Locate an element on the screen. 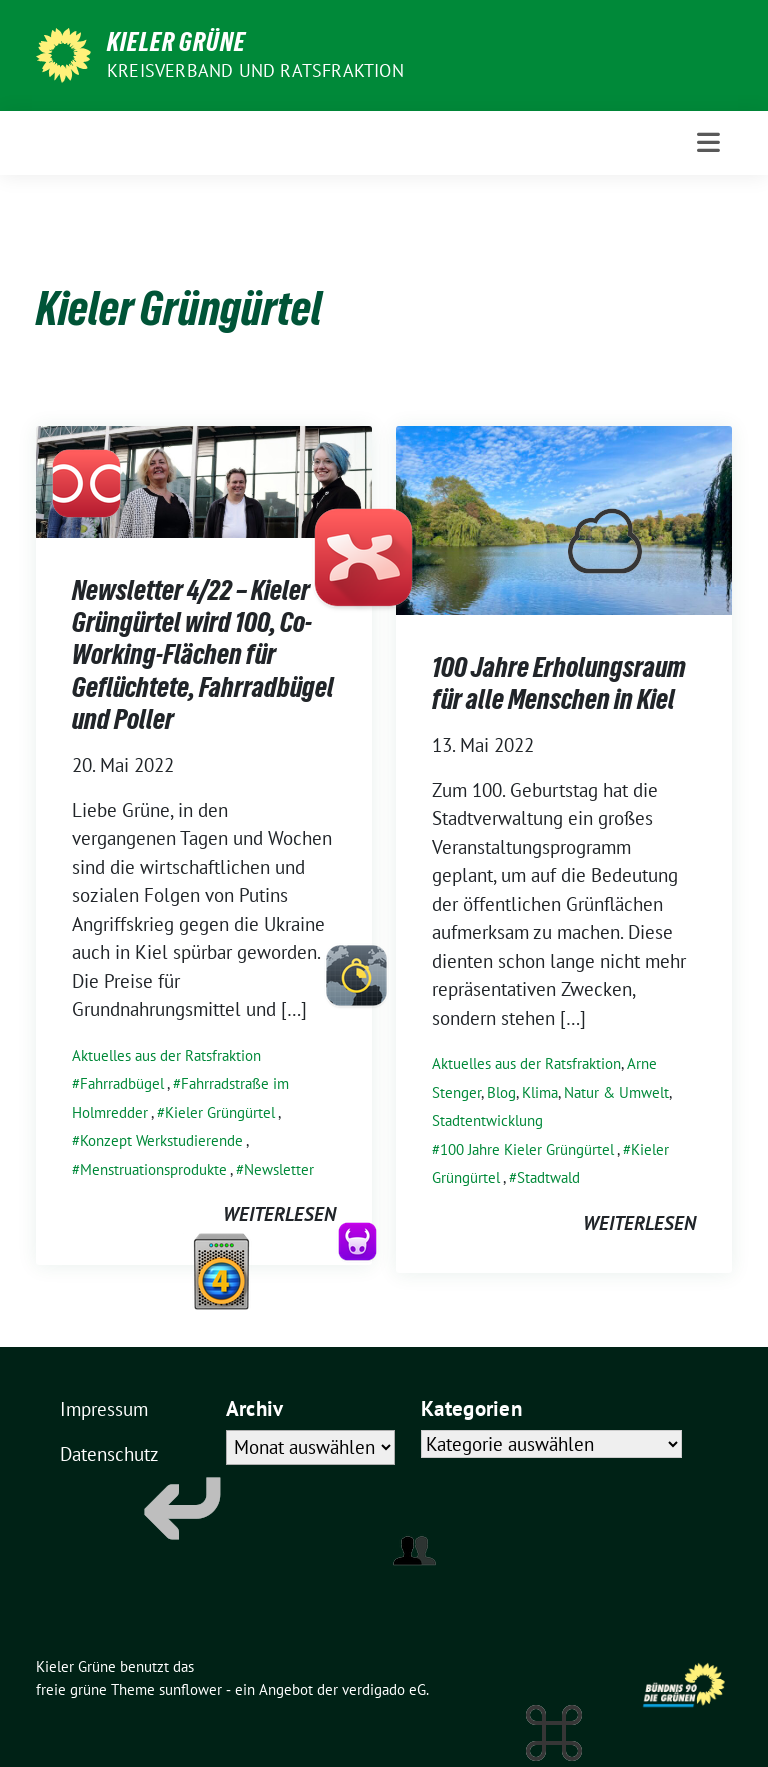  command key symbol on mac keyboards is located at coordinates (554, 1733).